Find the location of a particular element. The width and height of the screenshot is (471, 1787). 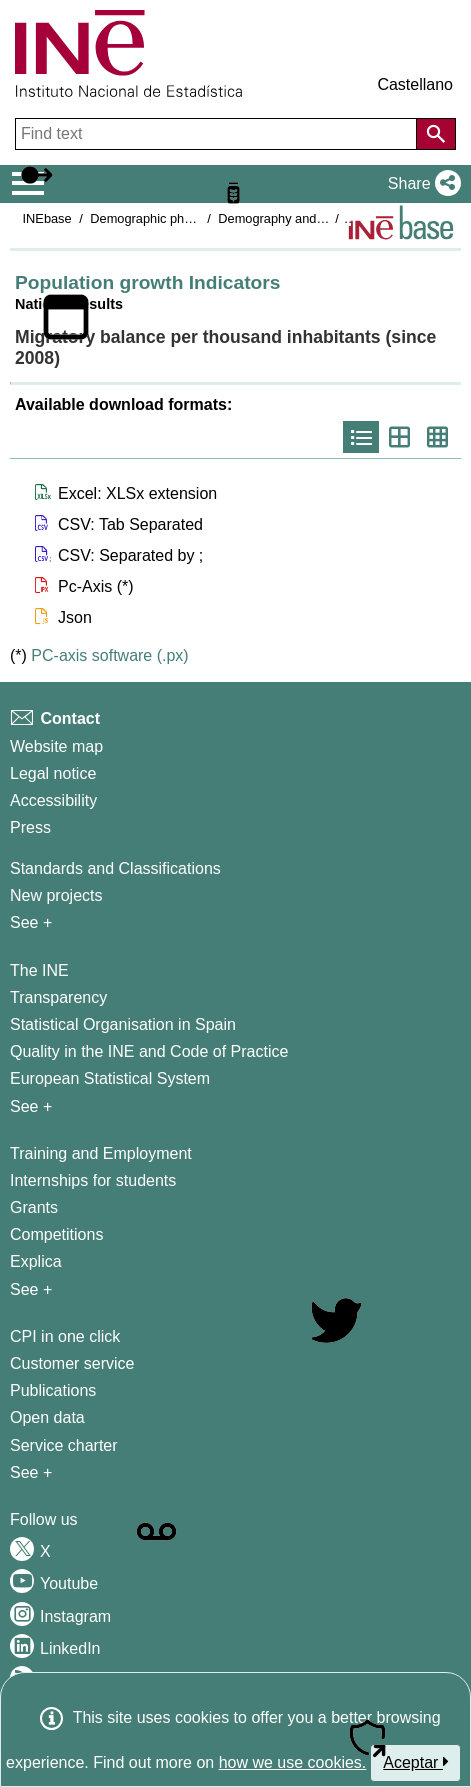

access voicemail messages is located at coordinates (156, 1531).